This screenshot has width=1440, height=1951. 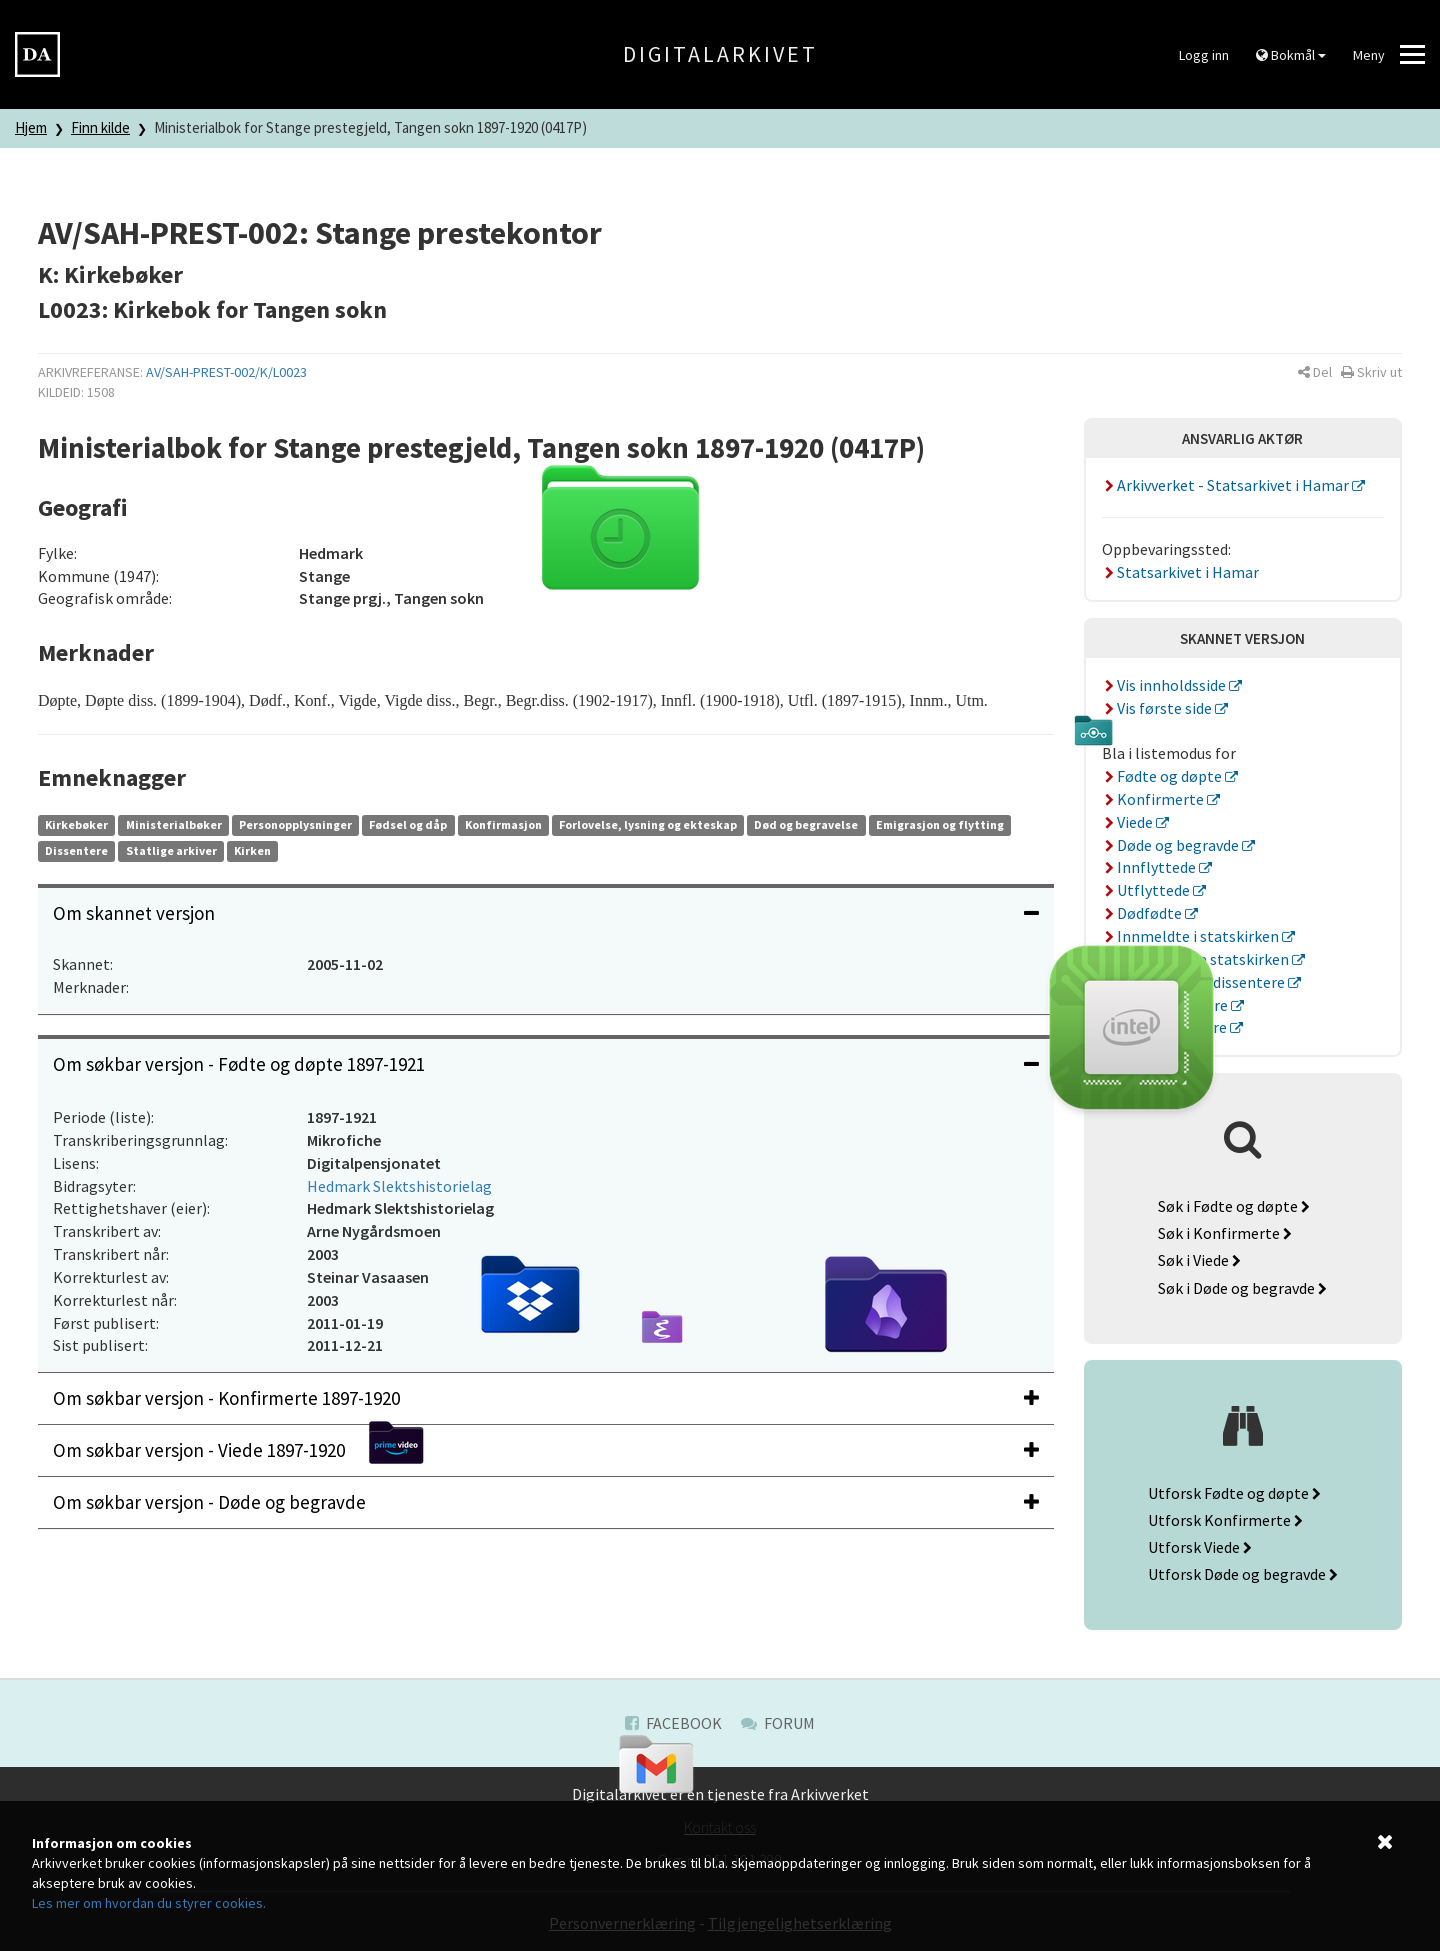 I want to click on folder containing prime video downloads or media, so click(x=396, y=1444).